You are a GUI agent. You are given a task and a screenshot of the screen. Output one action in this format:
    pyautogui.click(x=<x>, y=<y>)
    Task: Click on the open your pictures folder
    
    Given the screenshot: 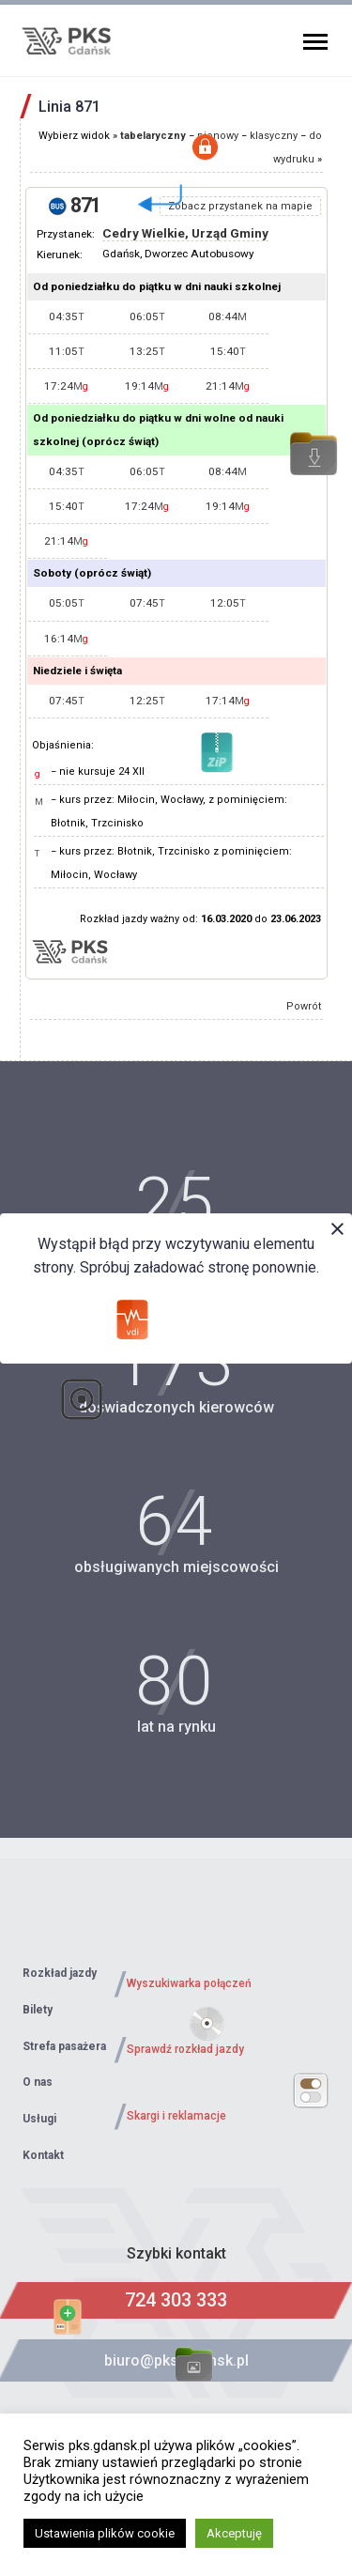 What is the action you would take?
    pyautogui.click(x=193, y=2364)
    